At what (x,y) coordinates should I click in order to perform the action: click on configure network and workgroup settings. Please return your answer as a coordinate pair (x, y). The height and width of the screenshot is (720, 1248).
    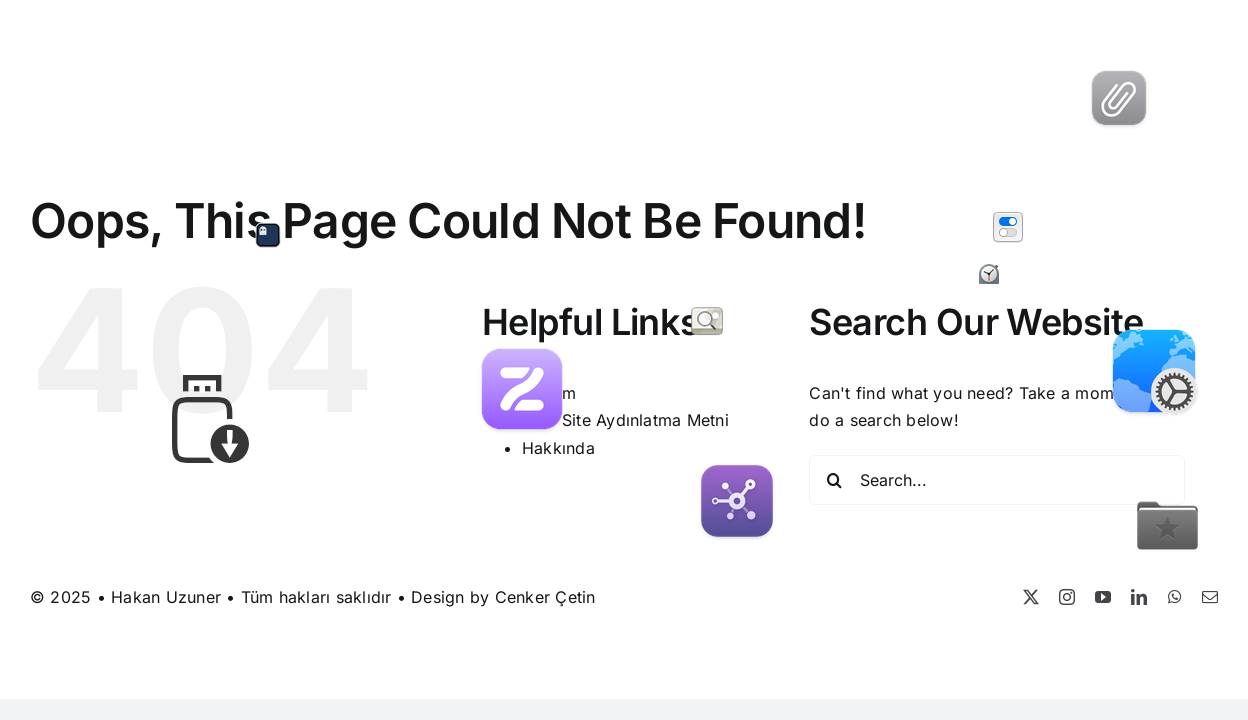
    Looking at the image, I should click on (1154, 371).